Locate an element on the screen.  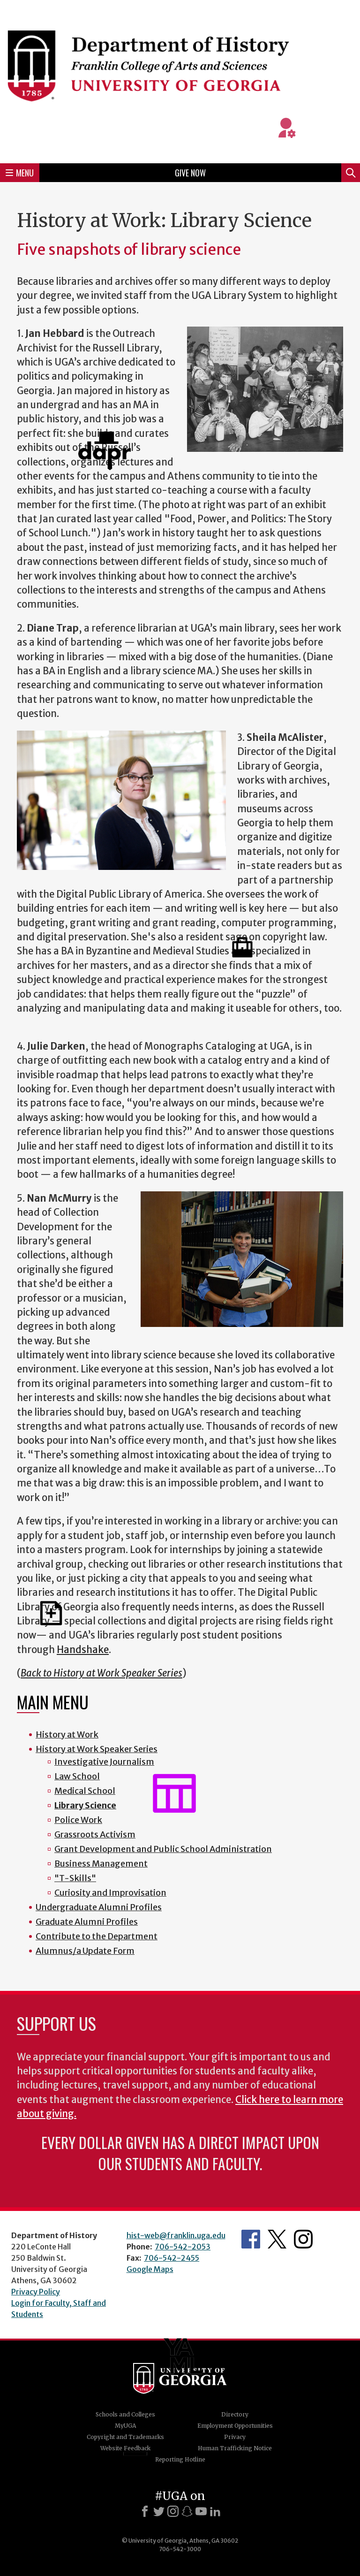
indicates a YAML configuration file is located at coordinates (183, 2356).